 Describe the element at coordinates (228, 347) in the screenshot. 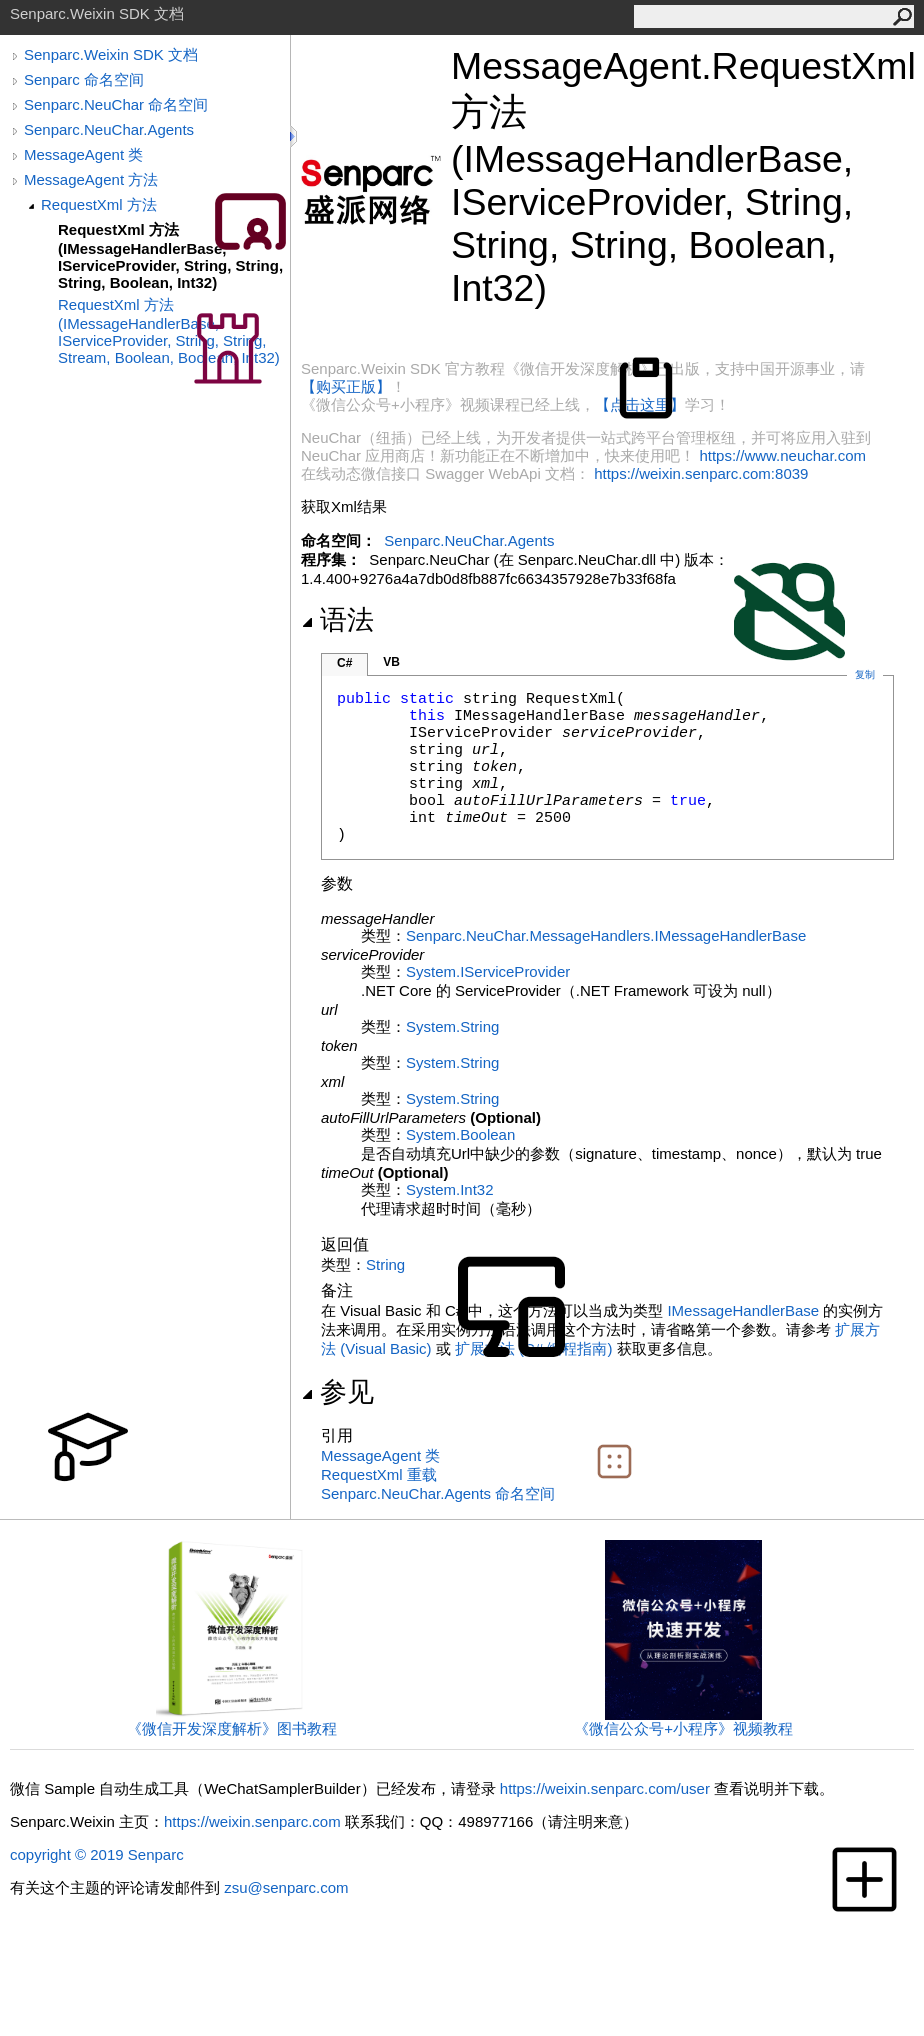

I see `access castle or fortress-themed content` at that location.